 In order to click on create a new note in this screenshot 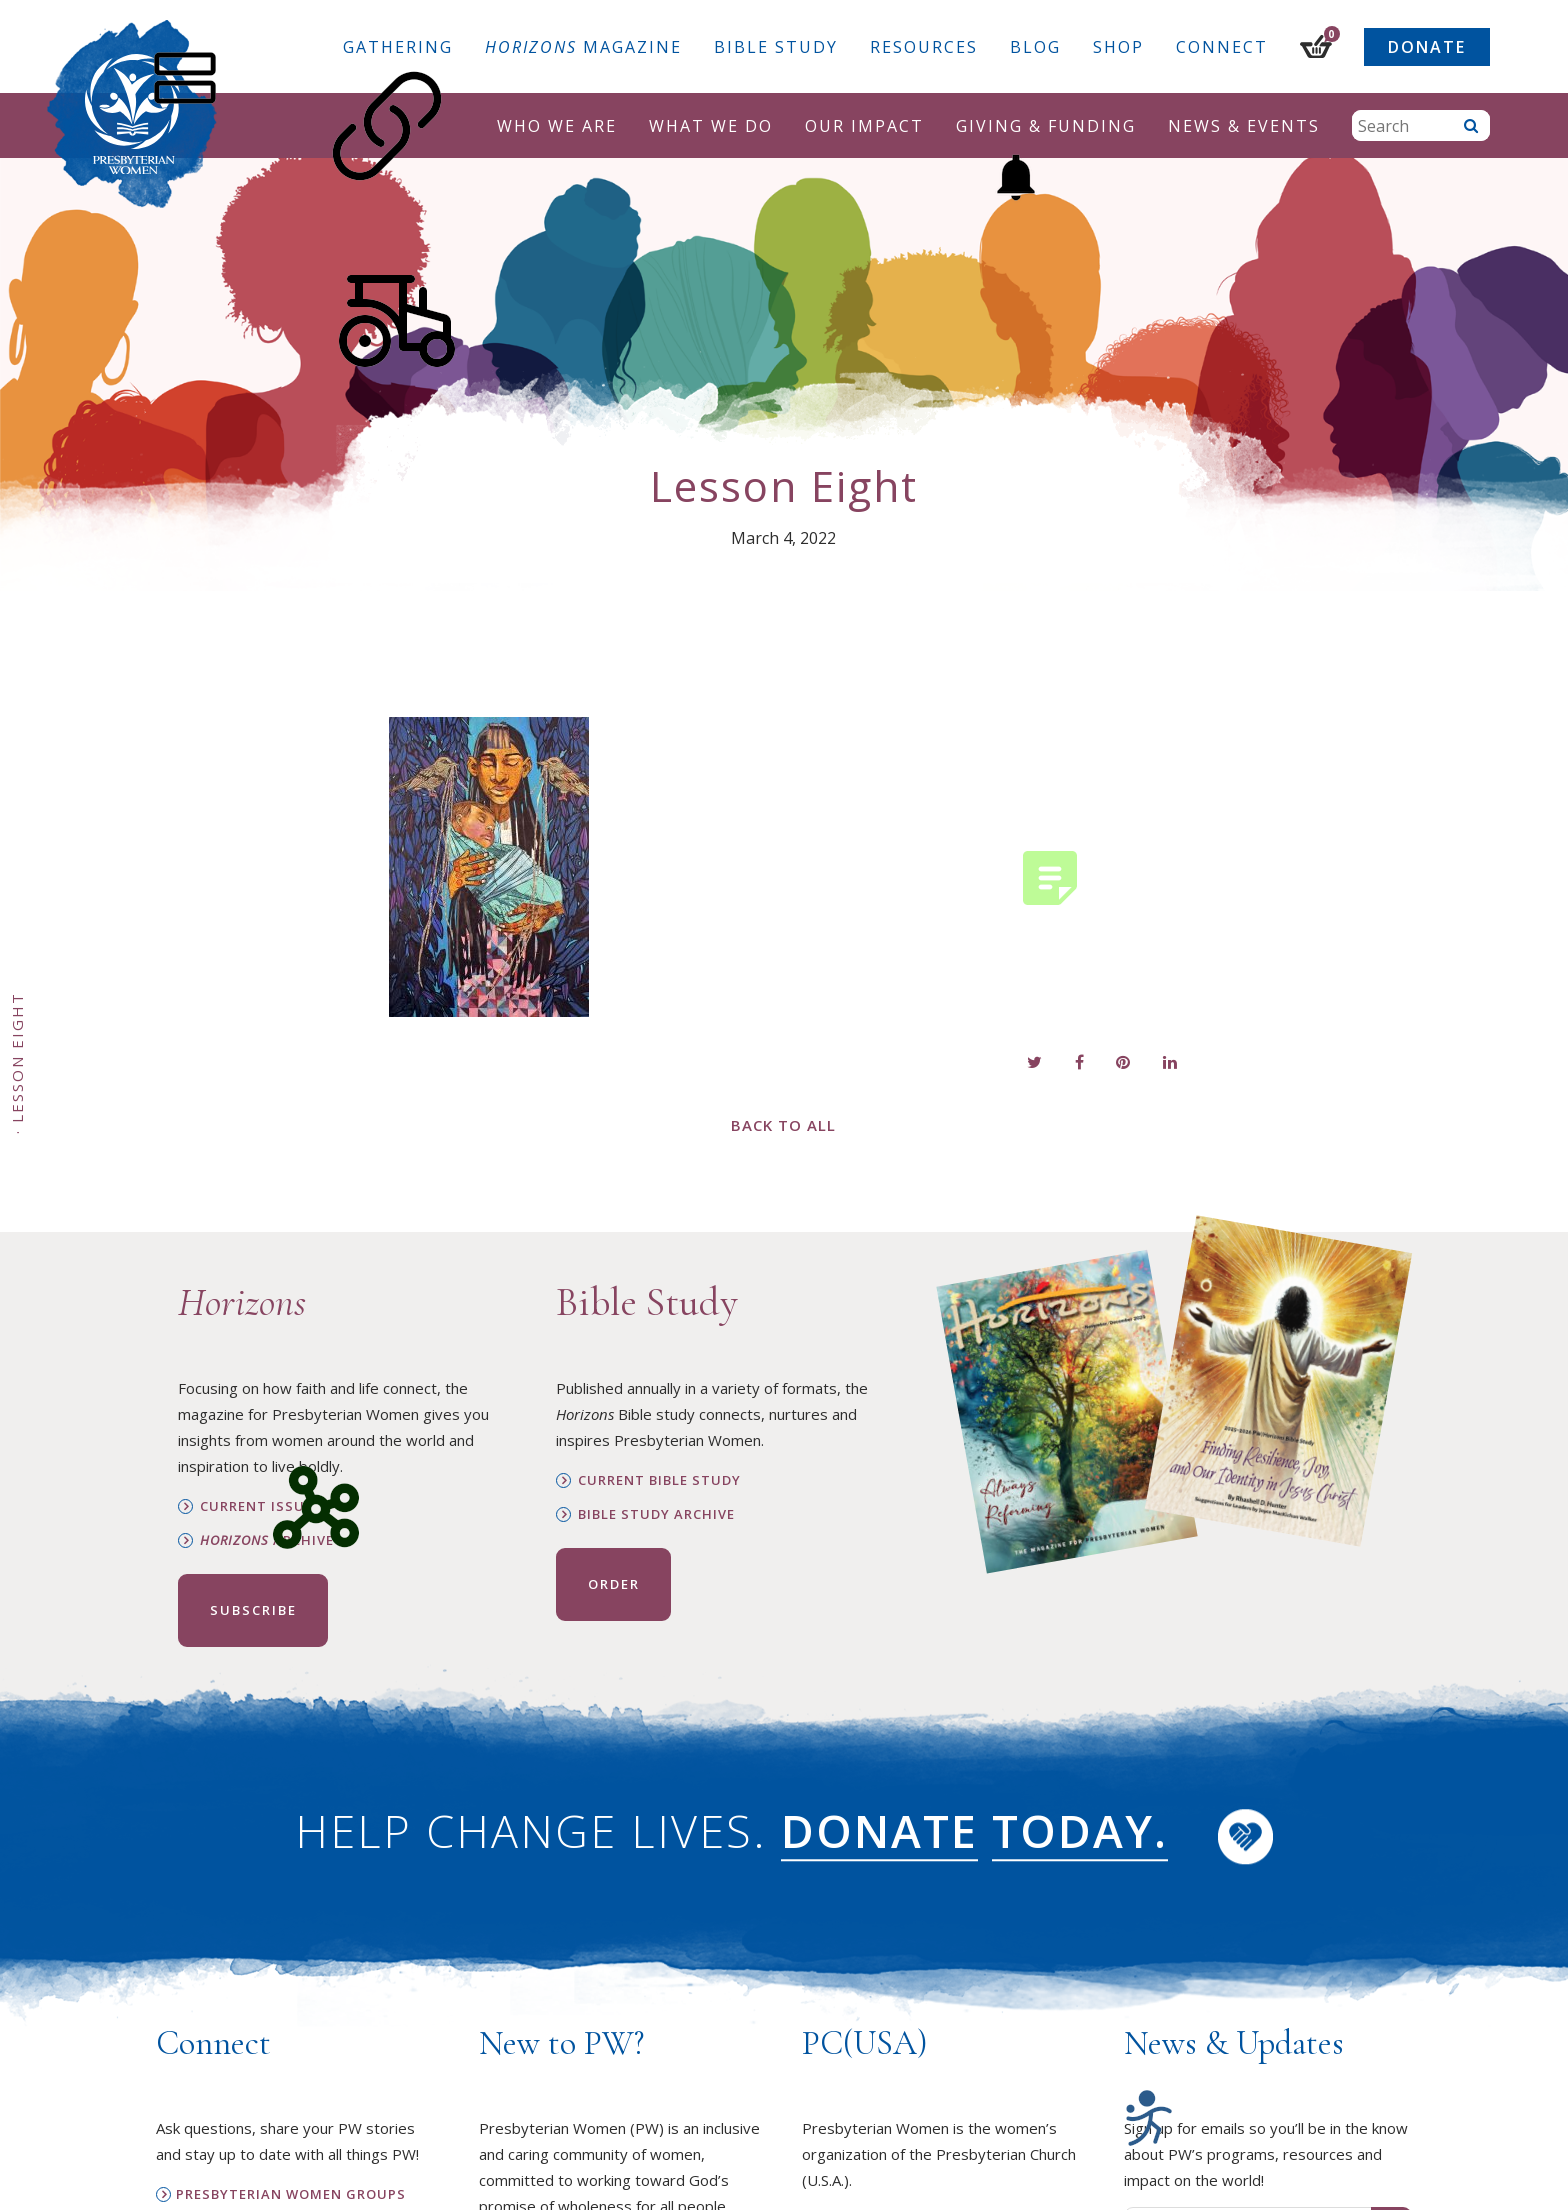, I will do `click(1050, 878)`.